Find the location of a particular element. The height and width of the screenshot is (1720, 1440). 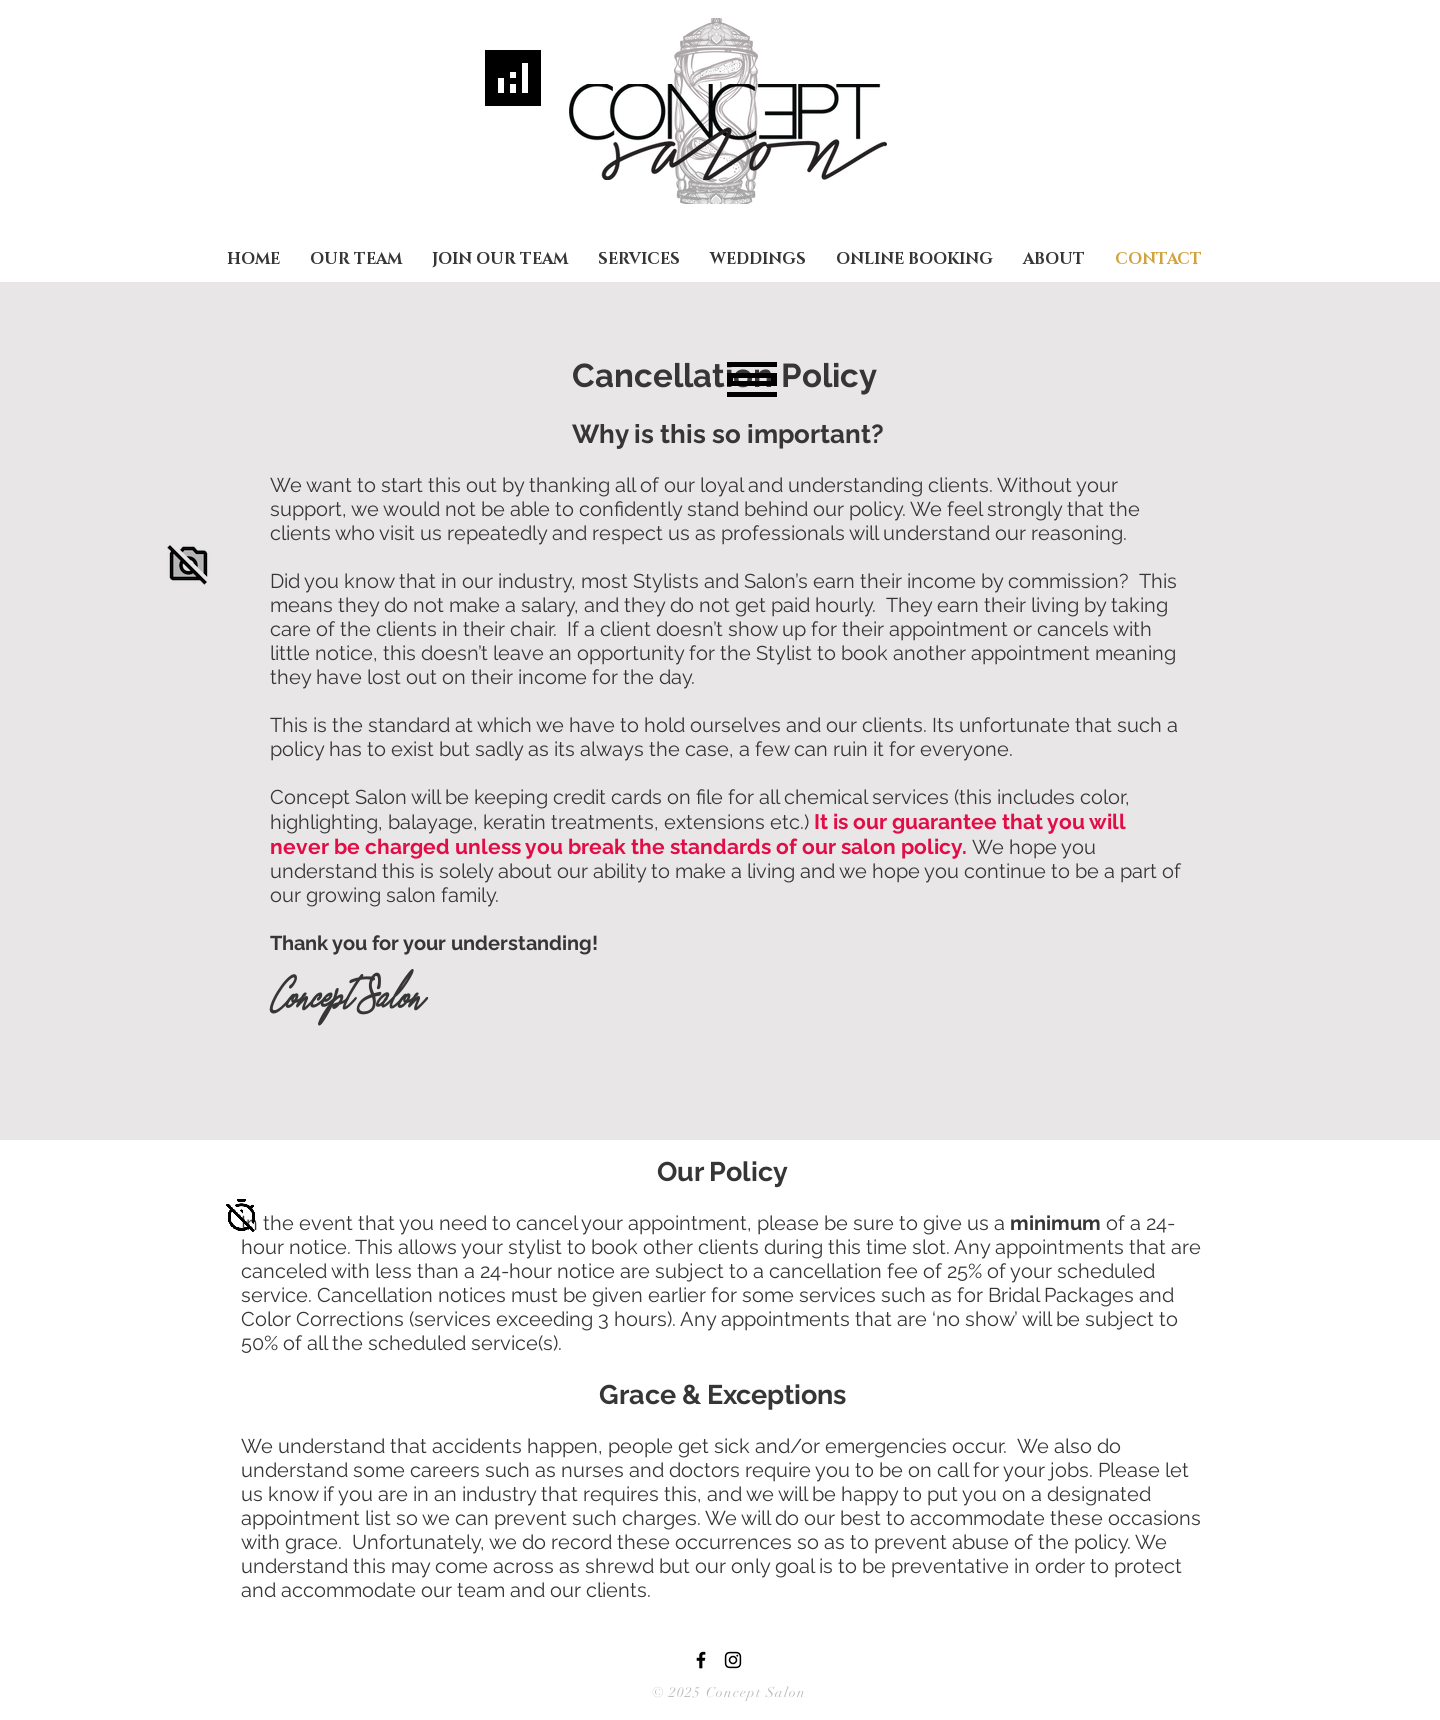

switch to day view in calendar is located at coordinates (752, 378).